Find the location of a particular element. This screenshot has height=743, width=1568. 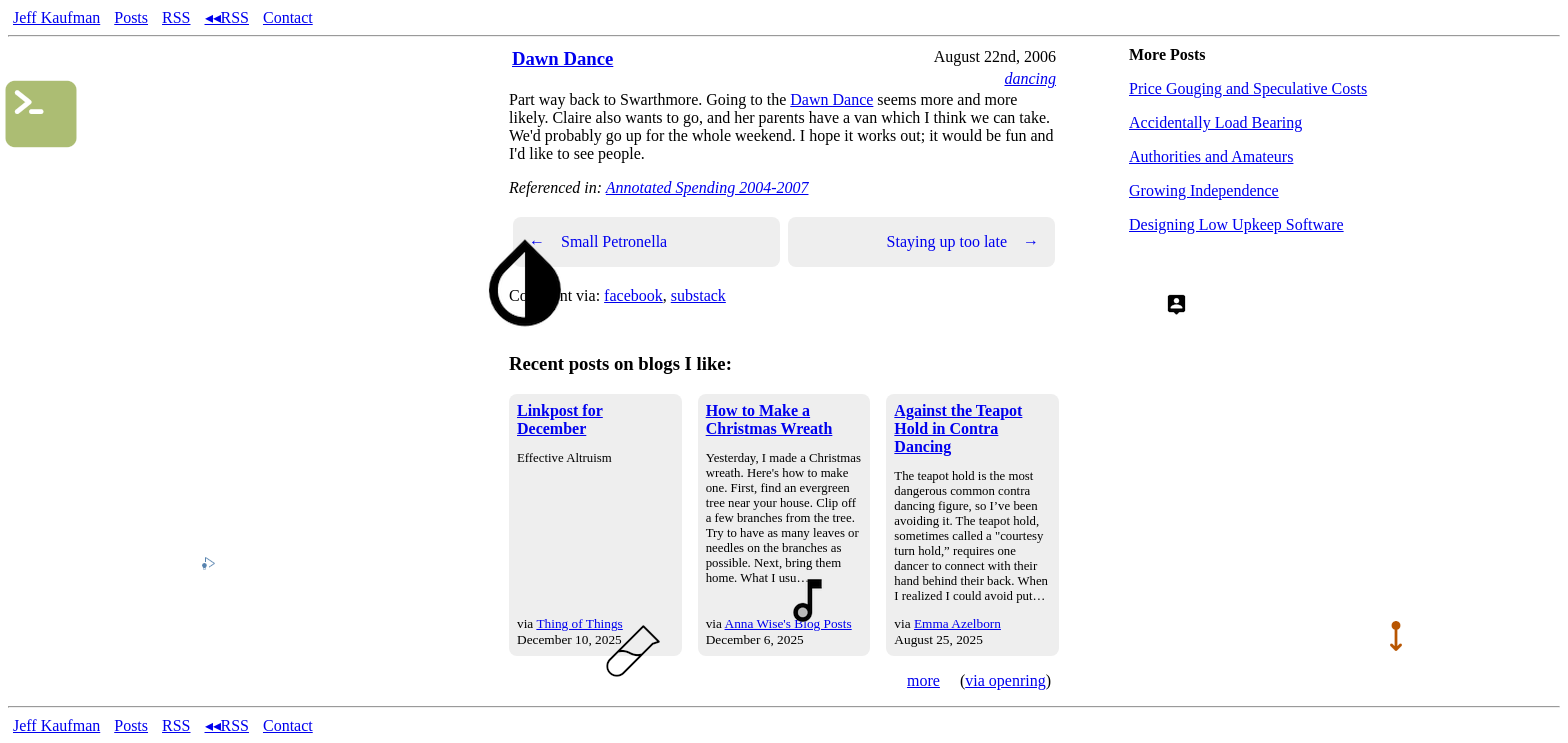

open terminal or command line interface is located at coordinates (41, 114).